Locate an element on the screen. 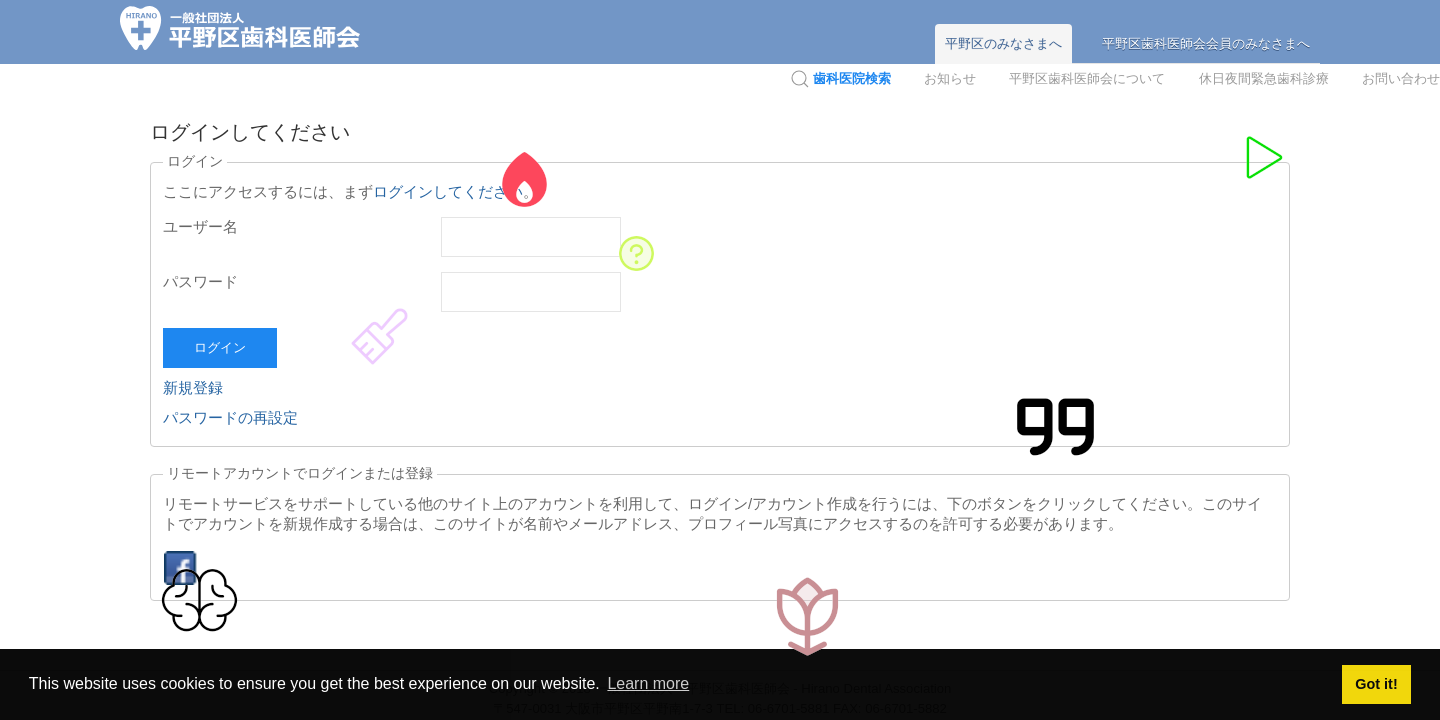 The width and height of the screenshot is (1440, 720). access AI or smart features is located at coordinates (199, 601).